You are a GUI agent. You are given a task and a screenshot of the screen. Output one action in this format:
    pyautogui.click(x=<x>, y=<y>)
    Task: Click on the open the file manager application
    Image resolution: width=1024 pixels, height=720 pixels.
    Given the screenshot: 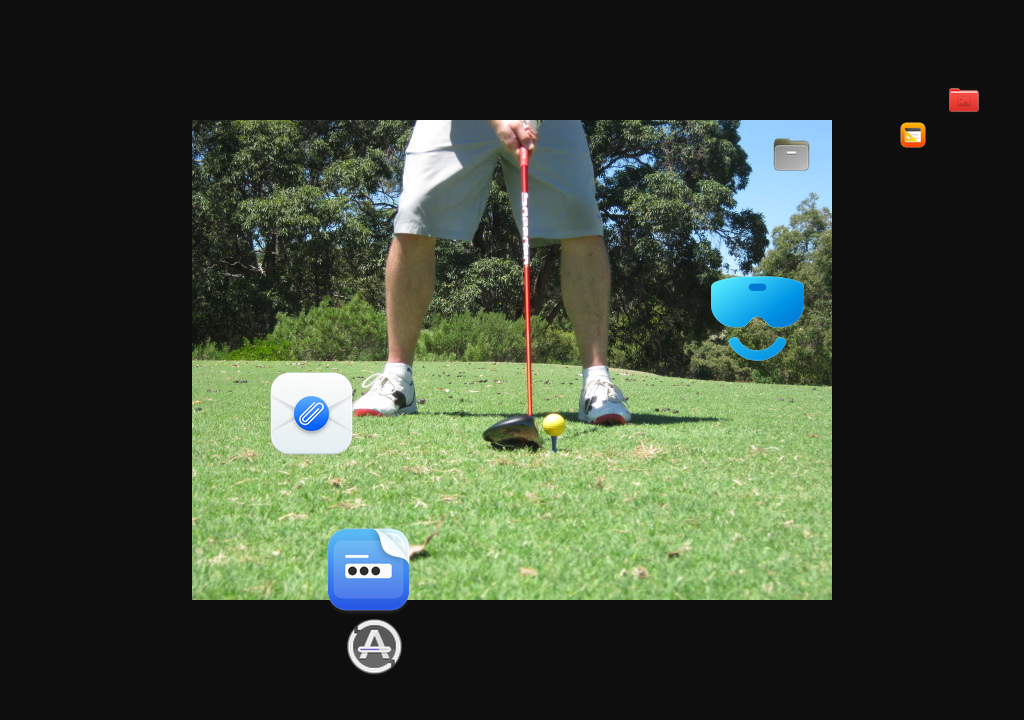 What is the action you would take?
    pyautogui.click(x=791, y=154)
    